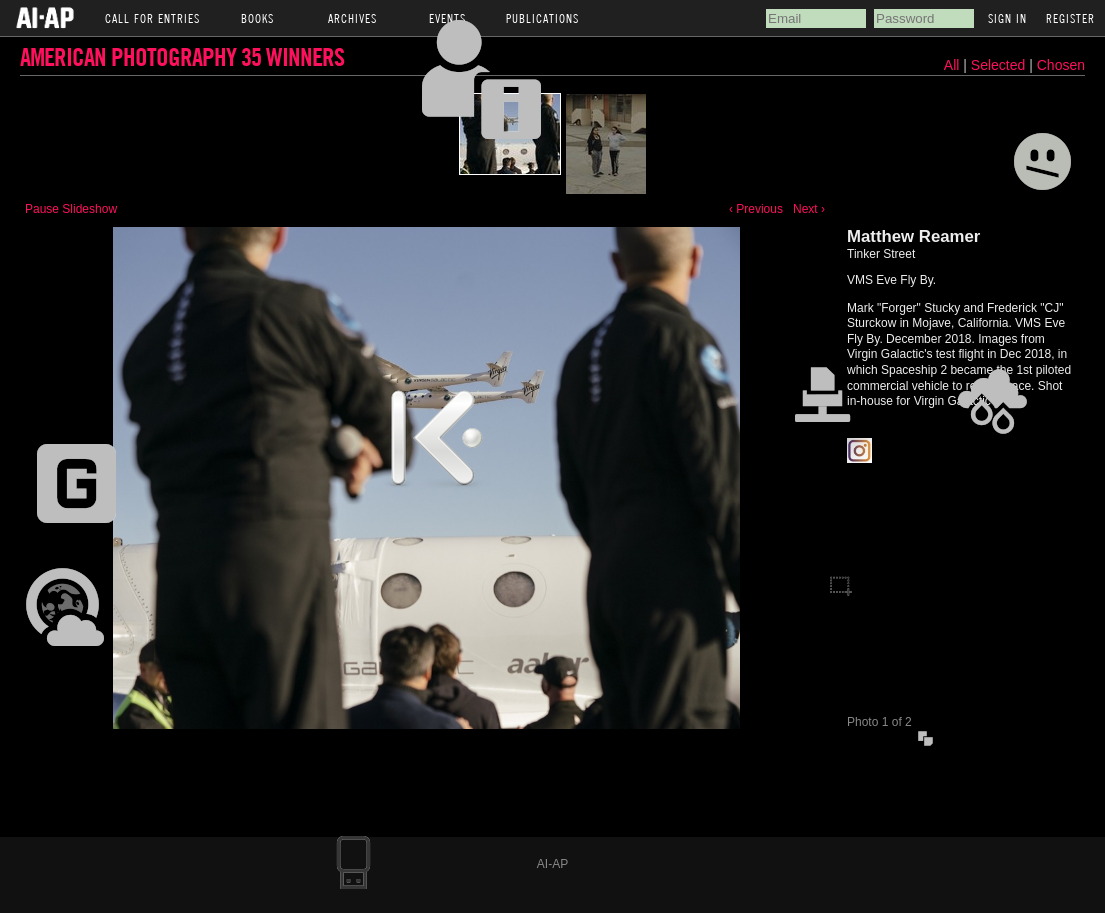 The width and height of the screenshot is (1105, 913). I want to click on indicates uncertain or neutral status, so click(1042, 161).